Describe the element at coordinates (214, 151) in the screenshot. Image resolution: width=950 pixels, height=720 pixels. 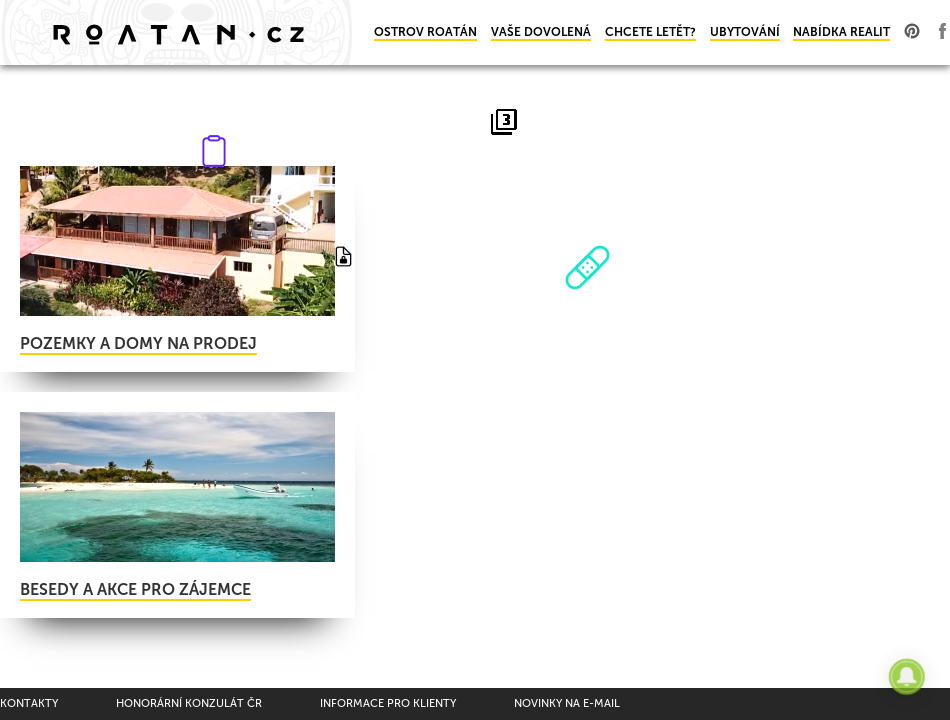
I see `access clipboard contents` at that location.